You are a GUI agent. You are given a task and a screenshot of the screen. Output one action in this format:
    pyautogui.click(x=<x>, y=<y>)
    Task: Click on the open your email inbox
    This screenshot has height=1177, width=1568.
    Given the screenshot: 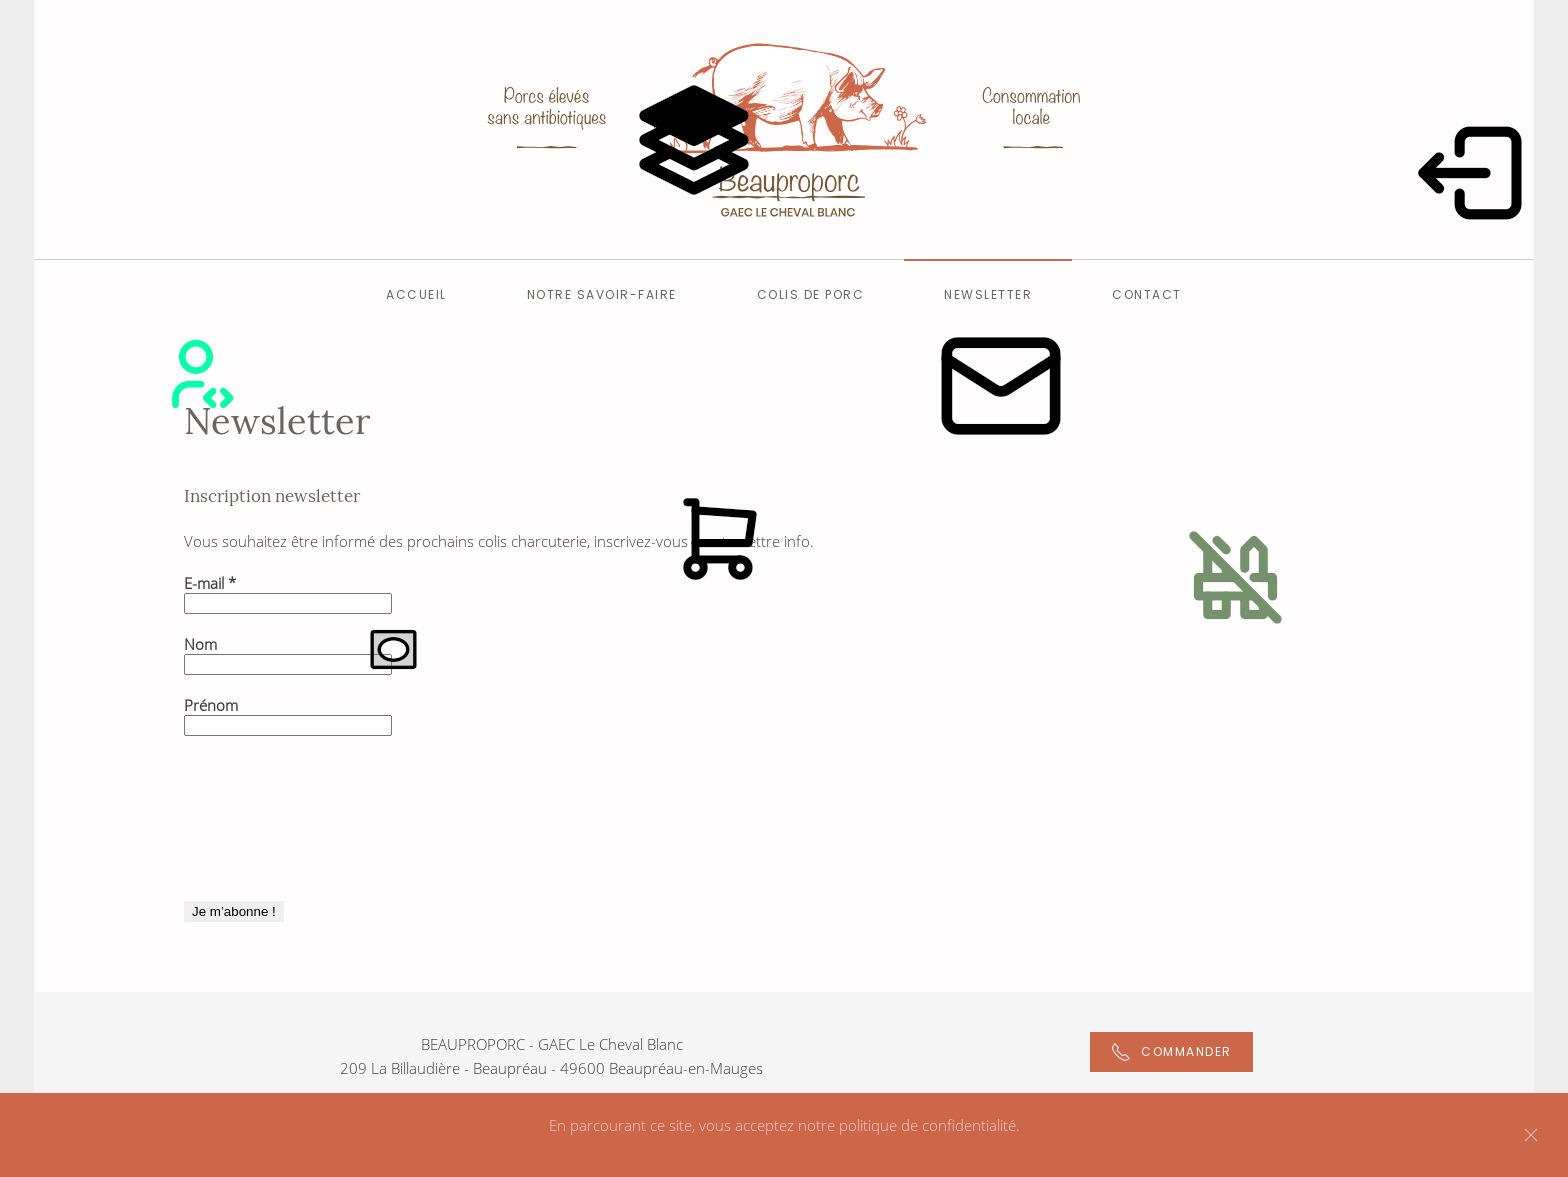 What is the action you would take?
    pyautogui.click(x=1001, y=386)
    